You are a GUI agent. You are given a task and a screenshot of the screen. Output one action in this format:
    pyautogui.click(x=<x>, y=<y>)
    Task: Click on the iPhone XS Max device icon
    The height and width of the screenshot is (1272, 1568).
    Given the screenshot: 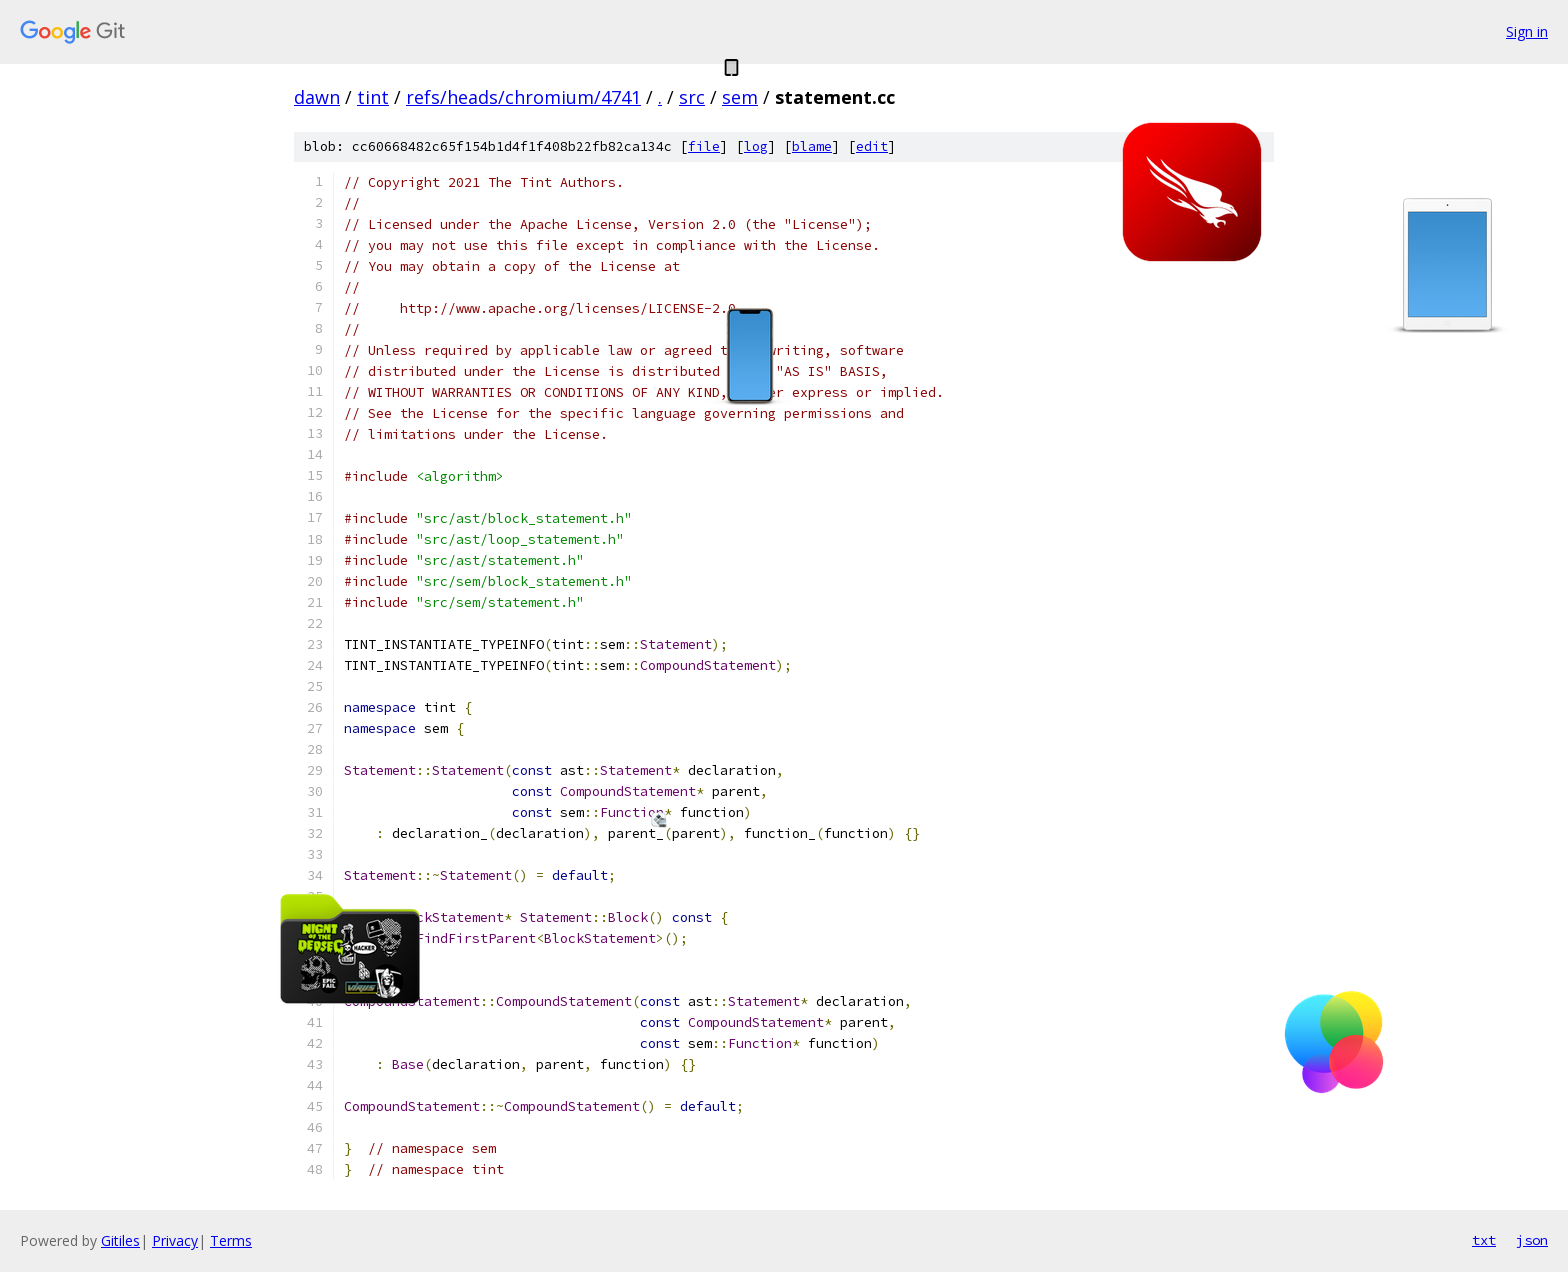 What is the action you would take?
    pyautogui.click(x=750, y=357)
    